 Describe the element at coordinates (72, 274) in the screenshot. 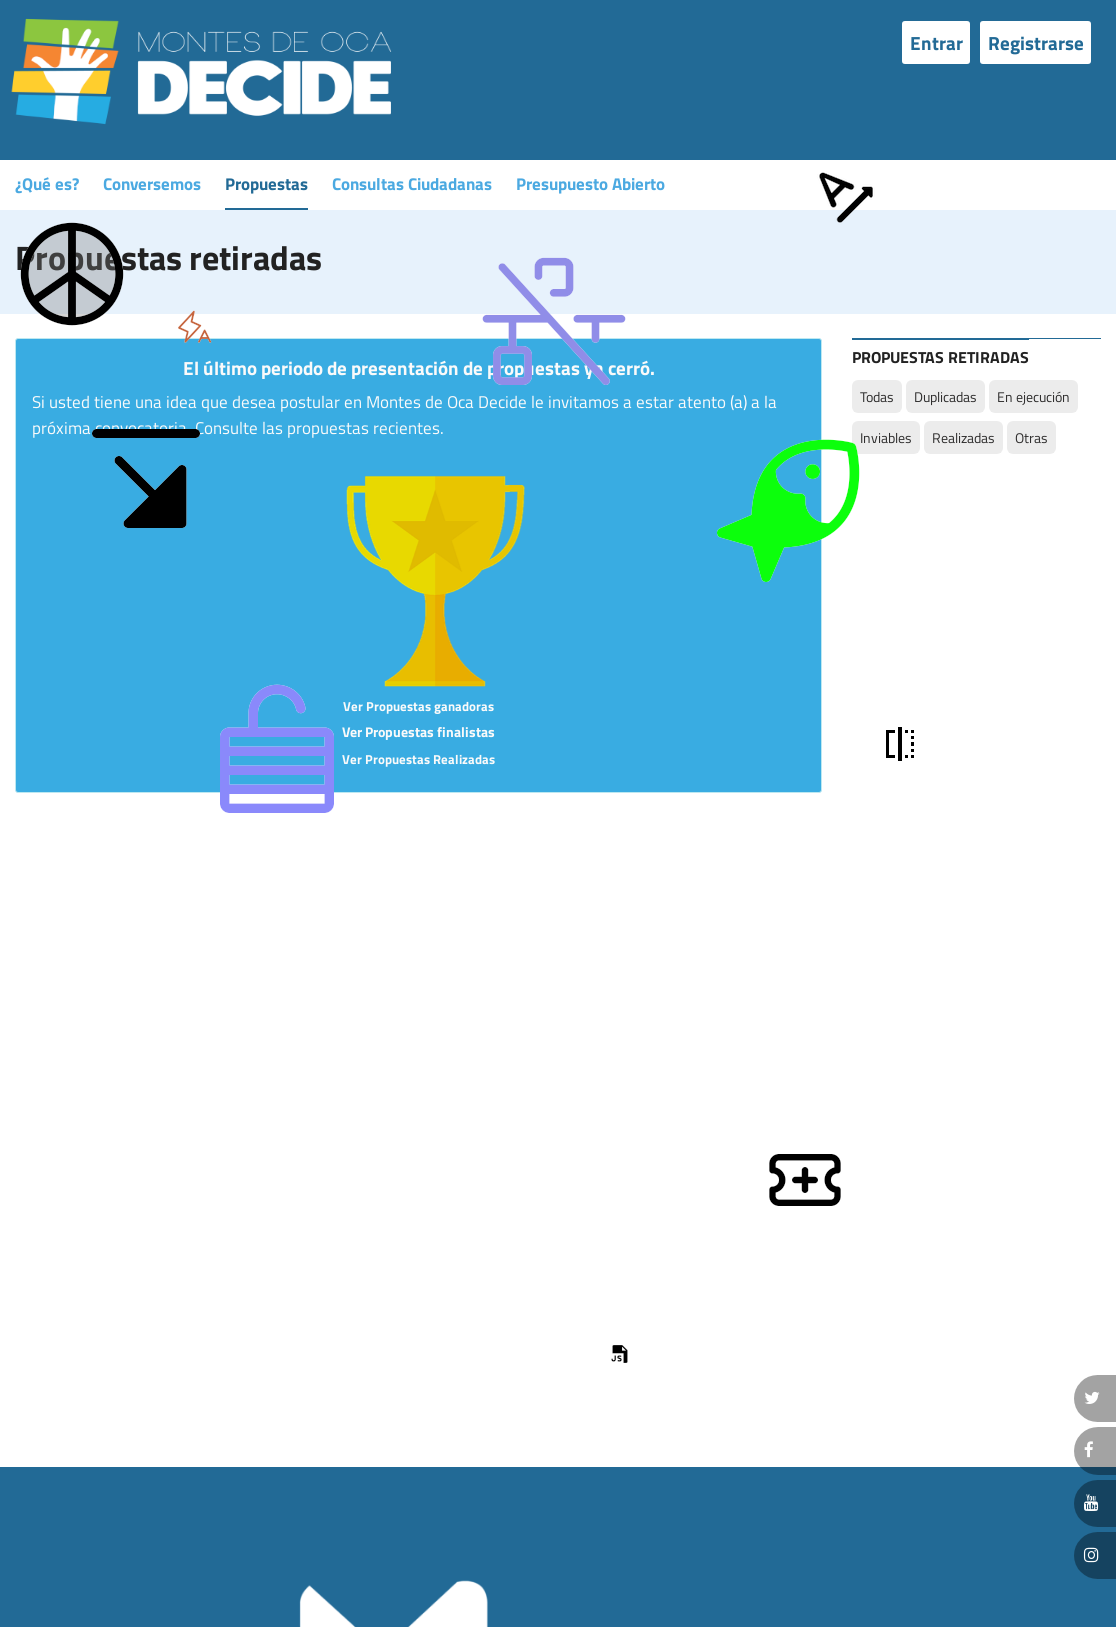

I see `indicates peaceful or non-violent content` at that location.